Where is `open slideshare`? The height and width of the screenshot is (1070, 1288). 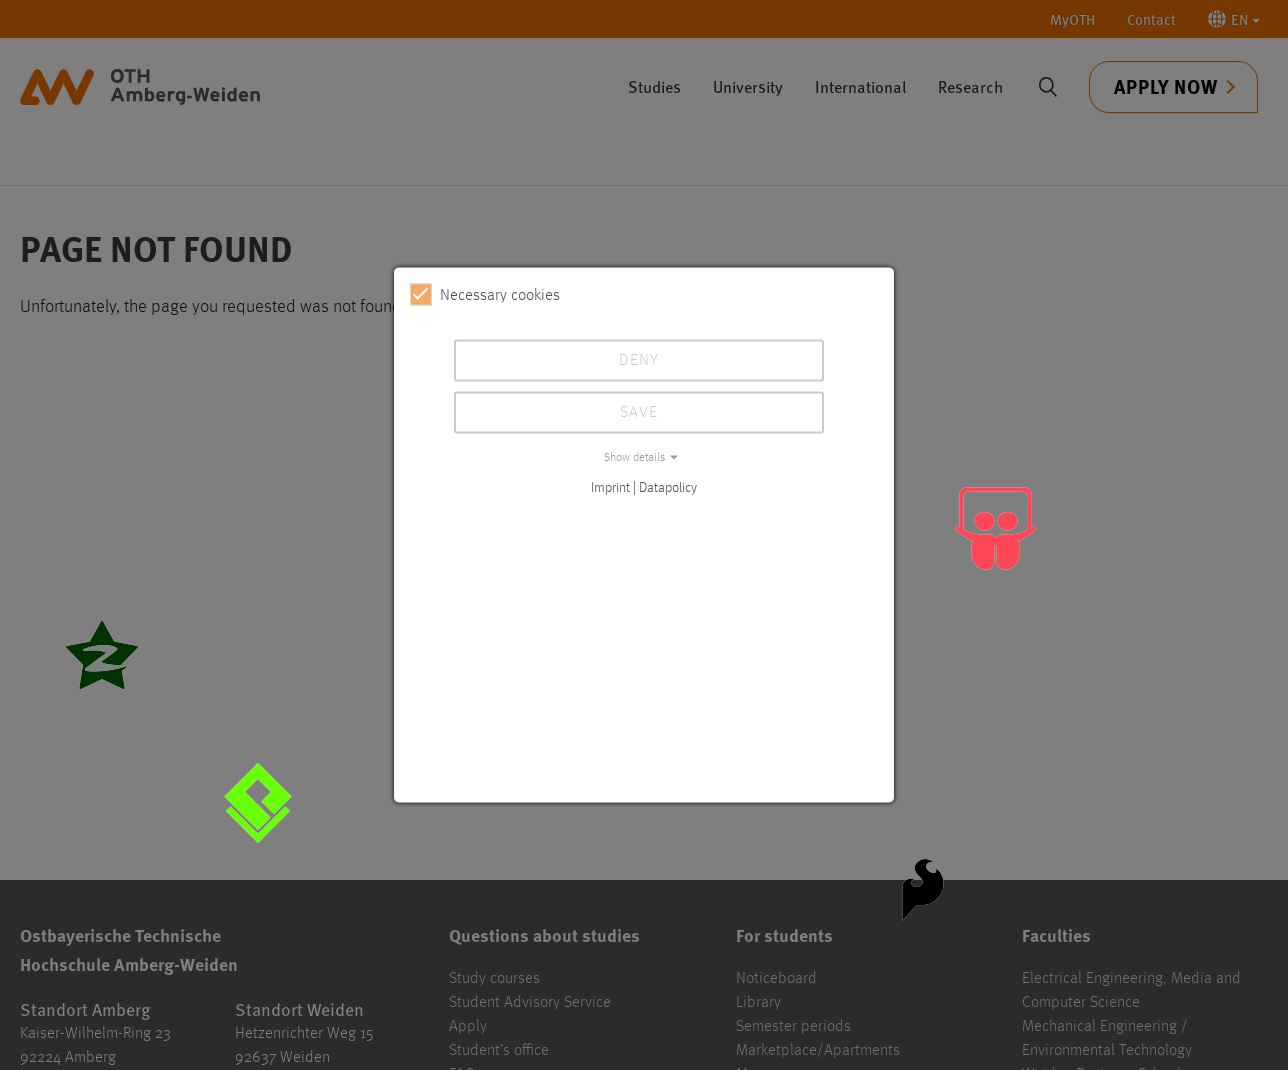
open slideshare is located at coordinates (995, 528).